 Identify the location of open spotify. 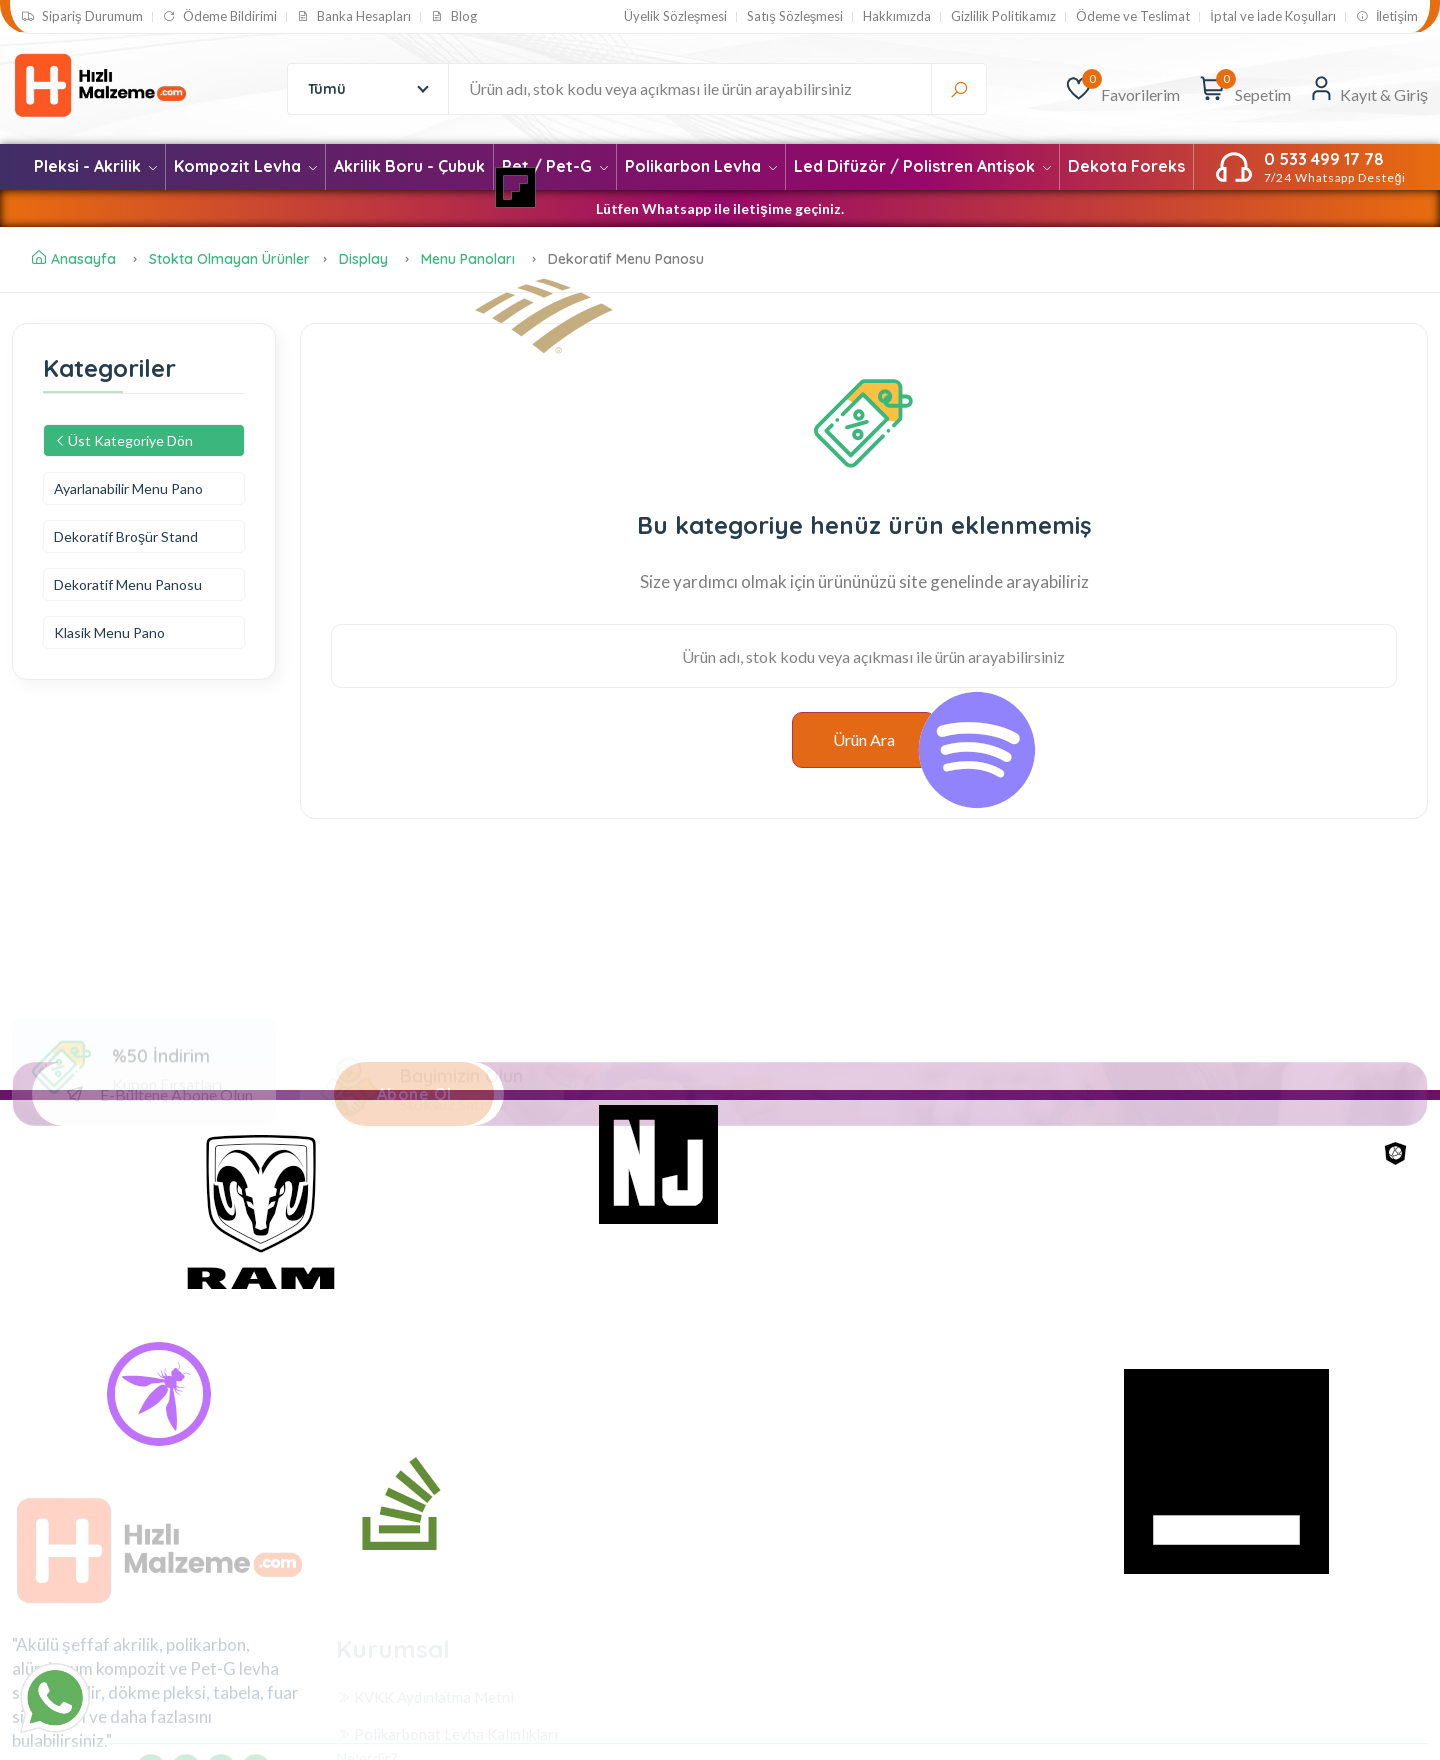
(977, 750).